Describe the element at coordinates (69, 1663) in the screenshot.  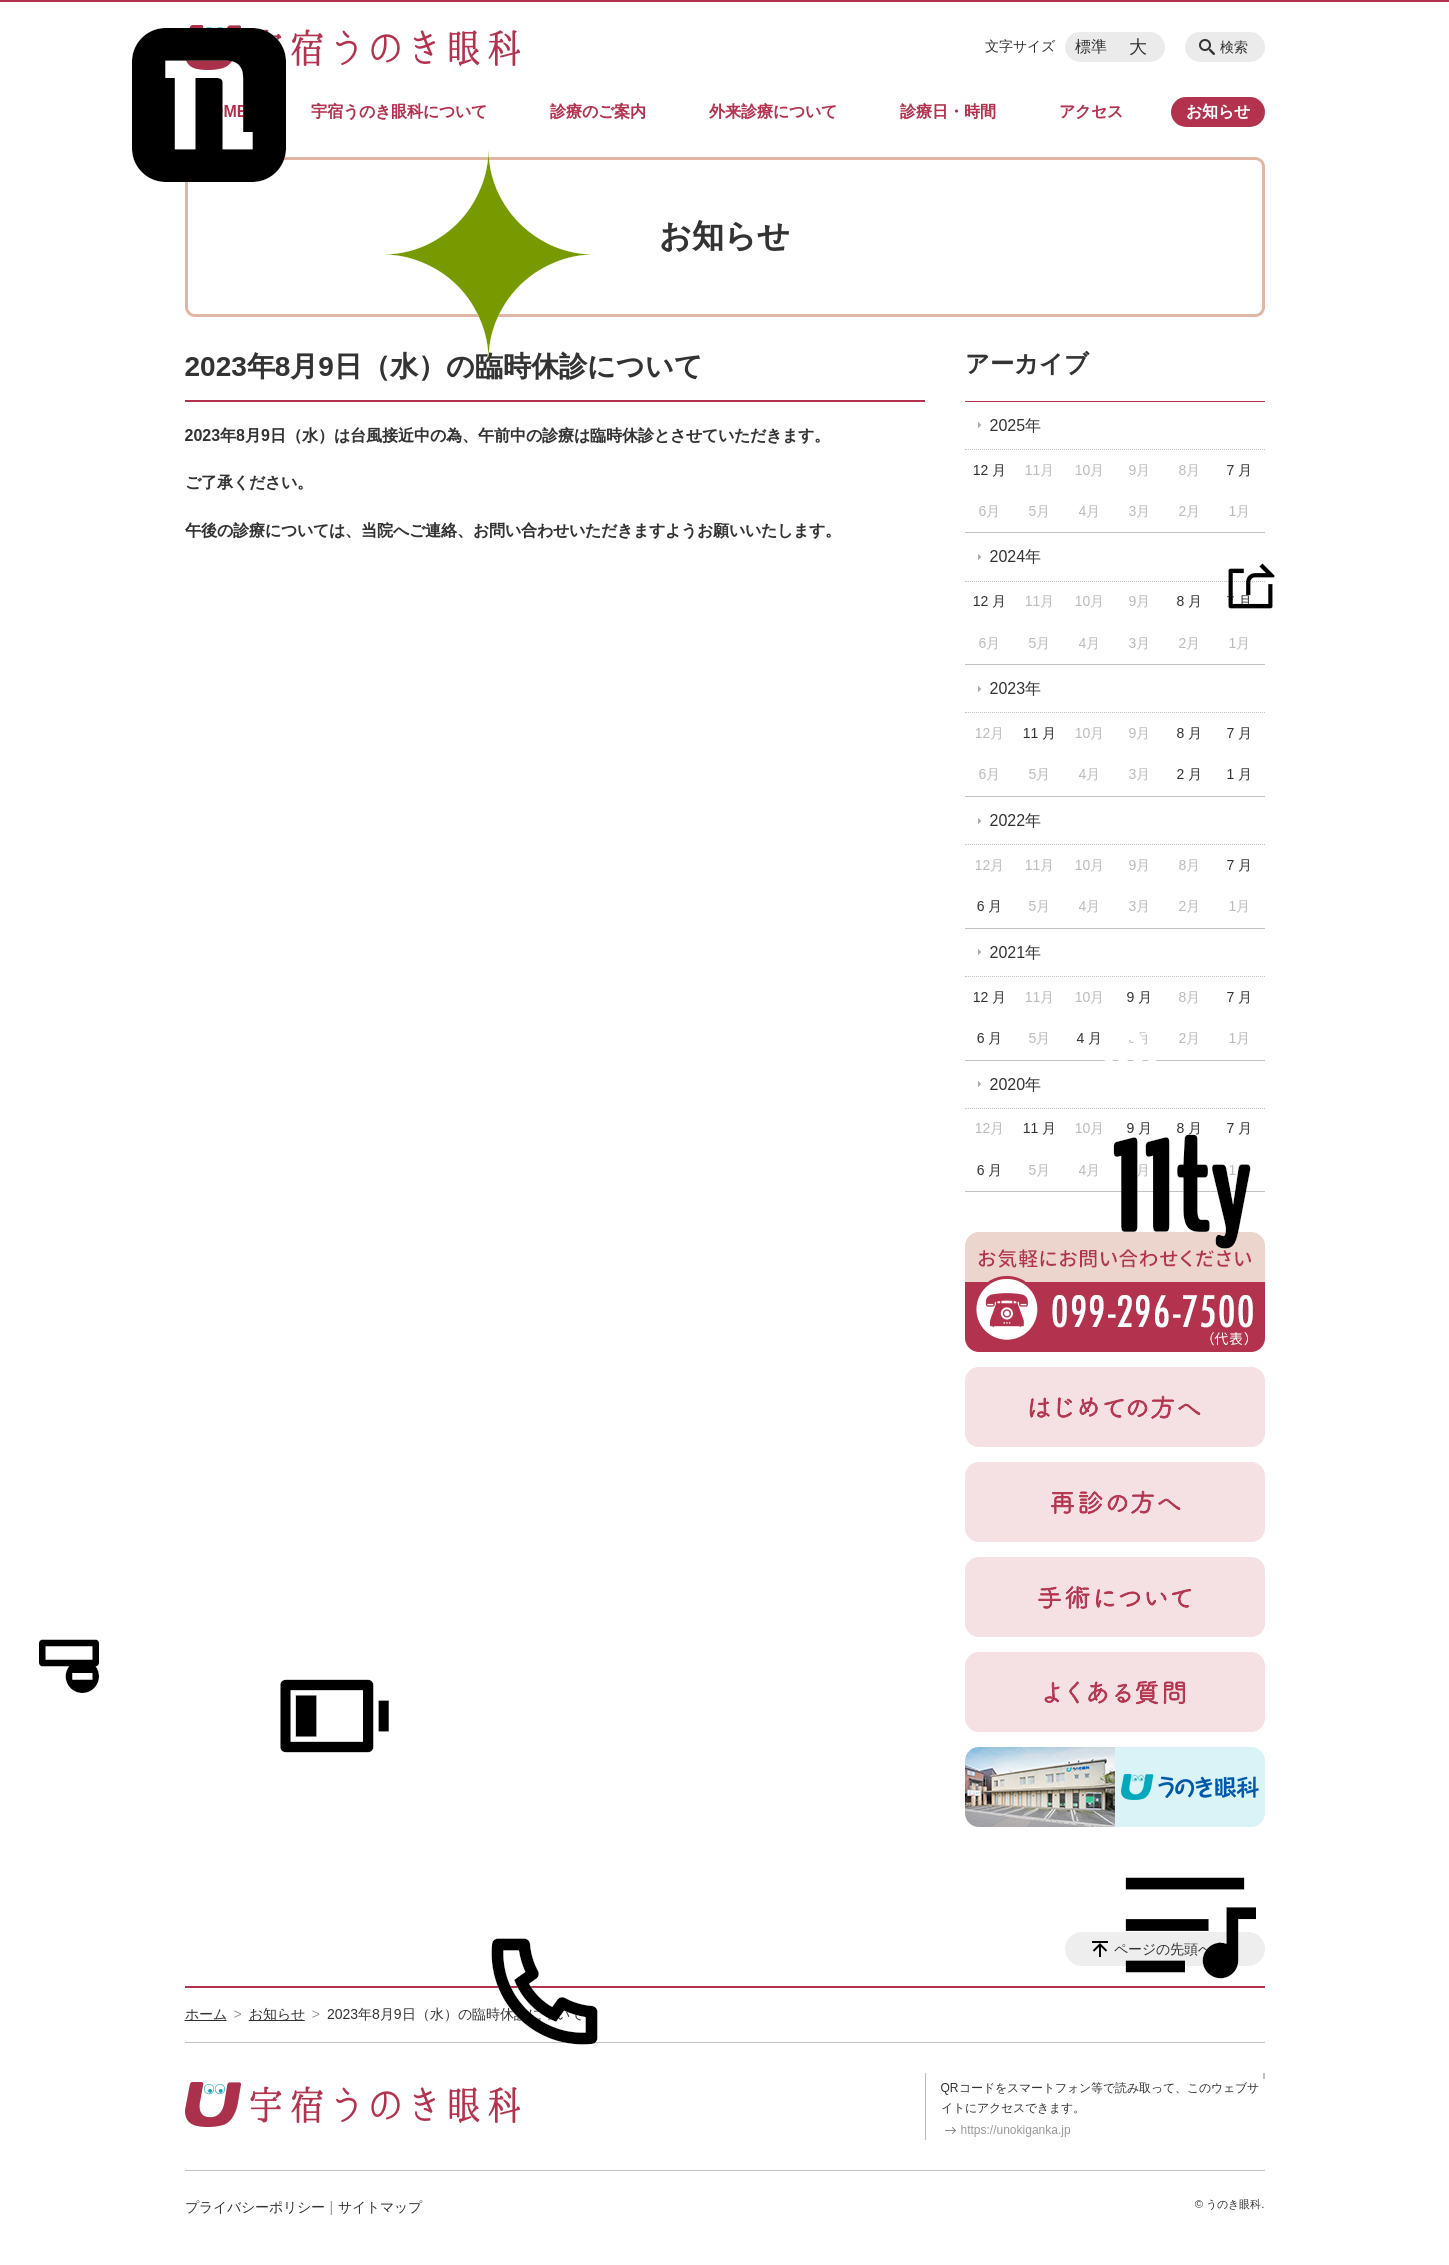
I see `delete a row from a table or spreadsheet` at that location.